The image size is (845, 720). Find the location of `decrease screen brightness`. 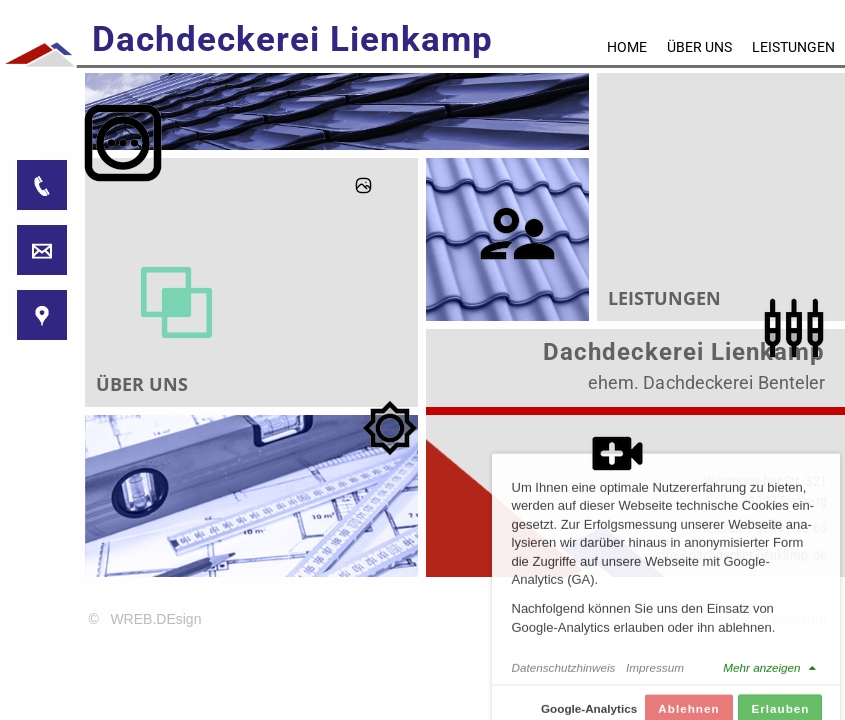

decrease screen brightness is located at coordinates (390, 428).